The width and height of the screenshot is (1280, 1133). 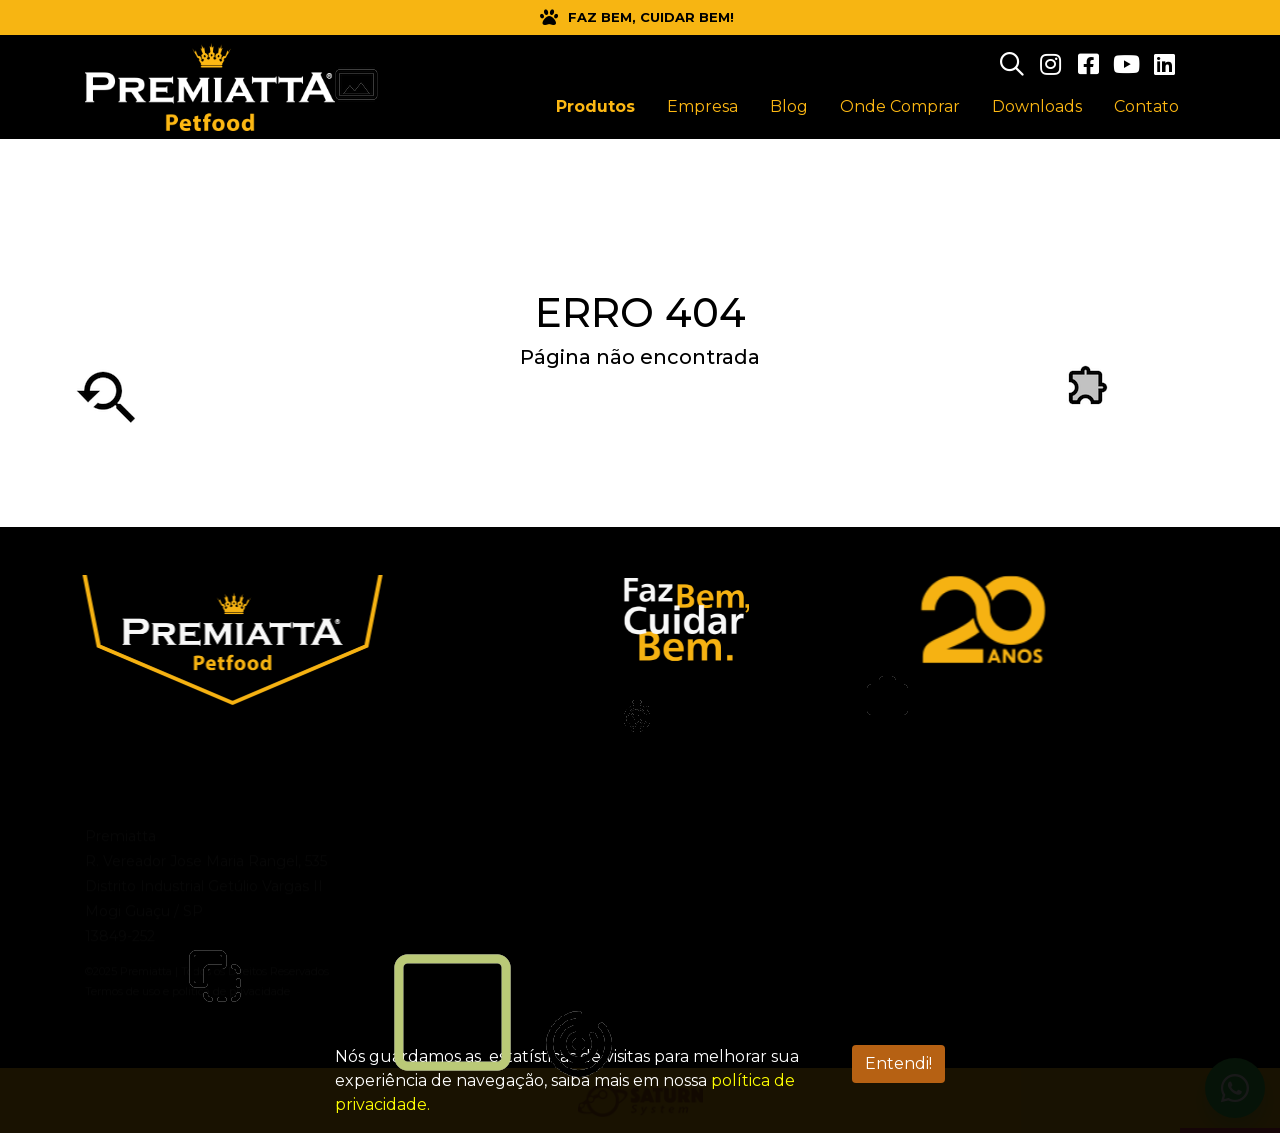 I want to click on redo or retry a search, so click(x=106, y=398).